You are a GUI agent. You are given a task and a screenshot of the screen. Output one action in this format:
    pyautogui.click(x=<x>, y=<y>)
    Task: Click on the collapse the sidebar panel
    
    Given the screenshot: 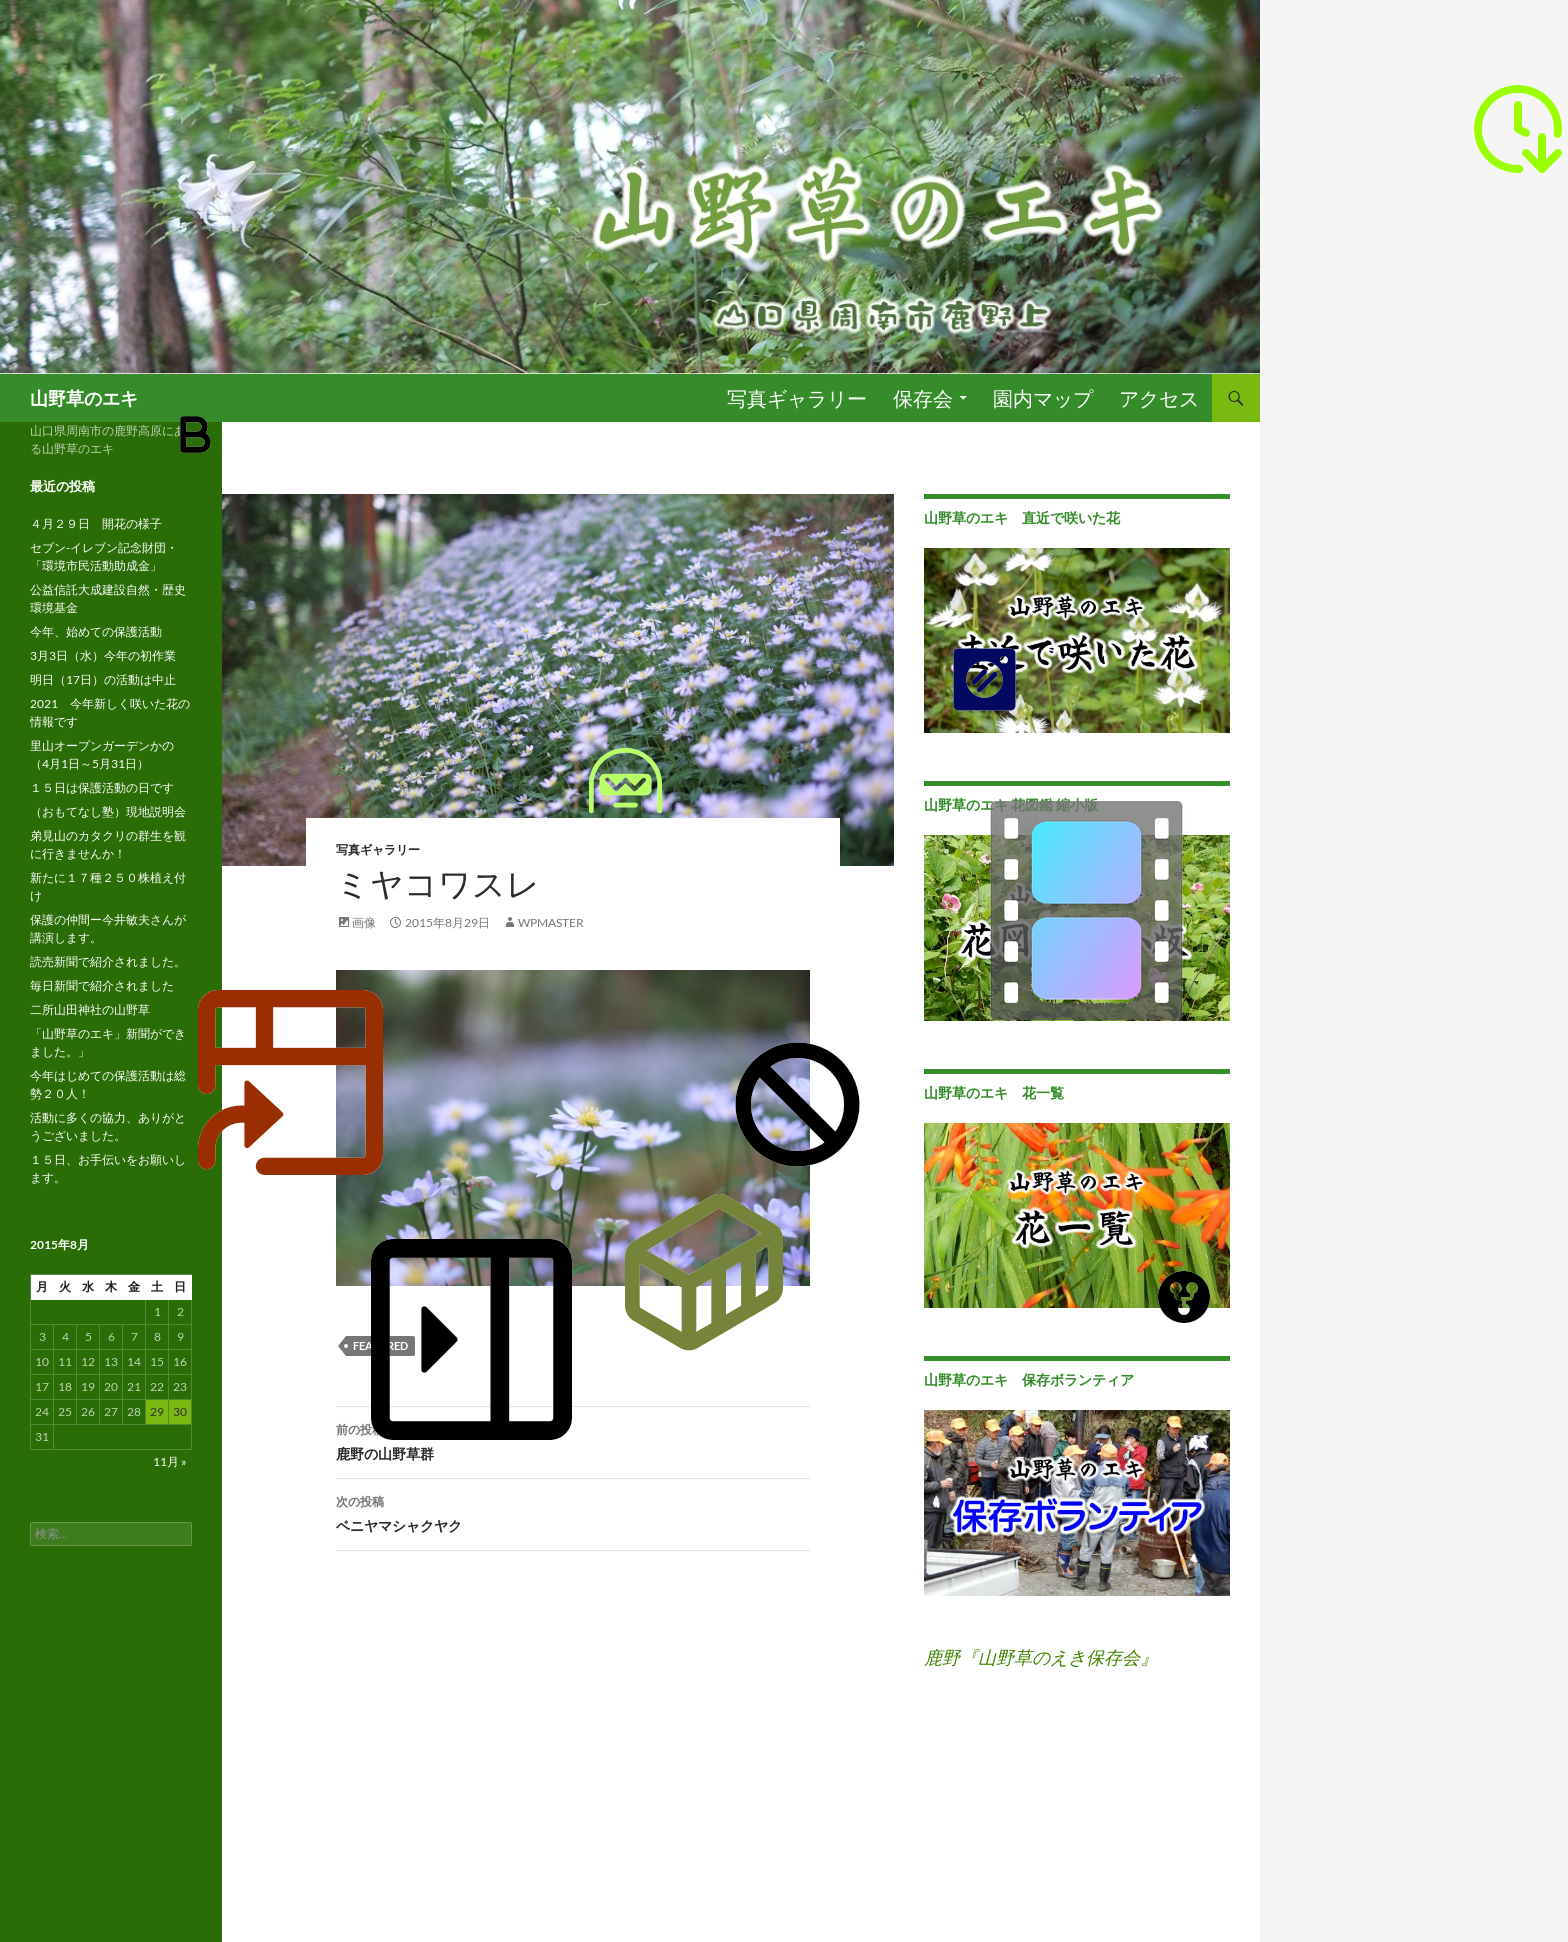 What is the action you would take?
    pyautogui.click(x=471, y=1339)
    